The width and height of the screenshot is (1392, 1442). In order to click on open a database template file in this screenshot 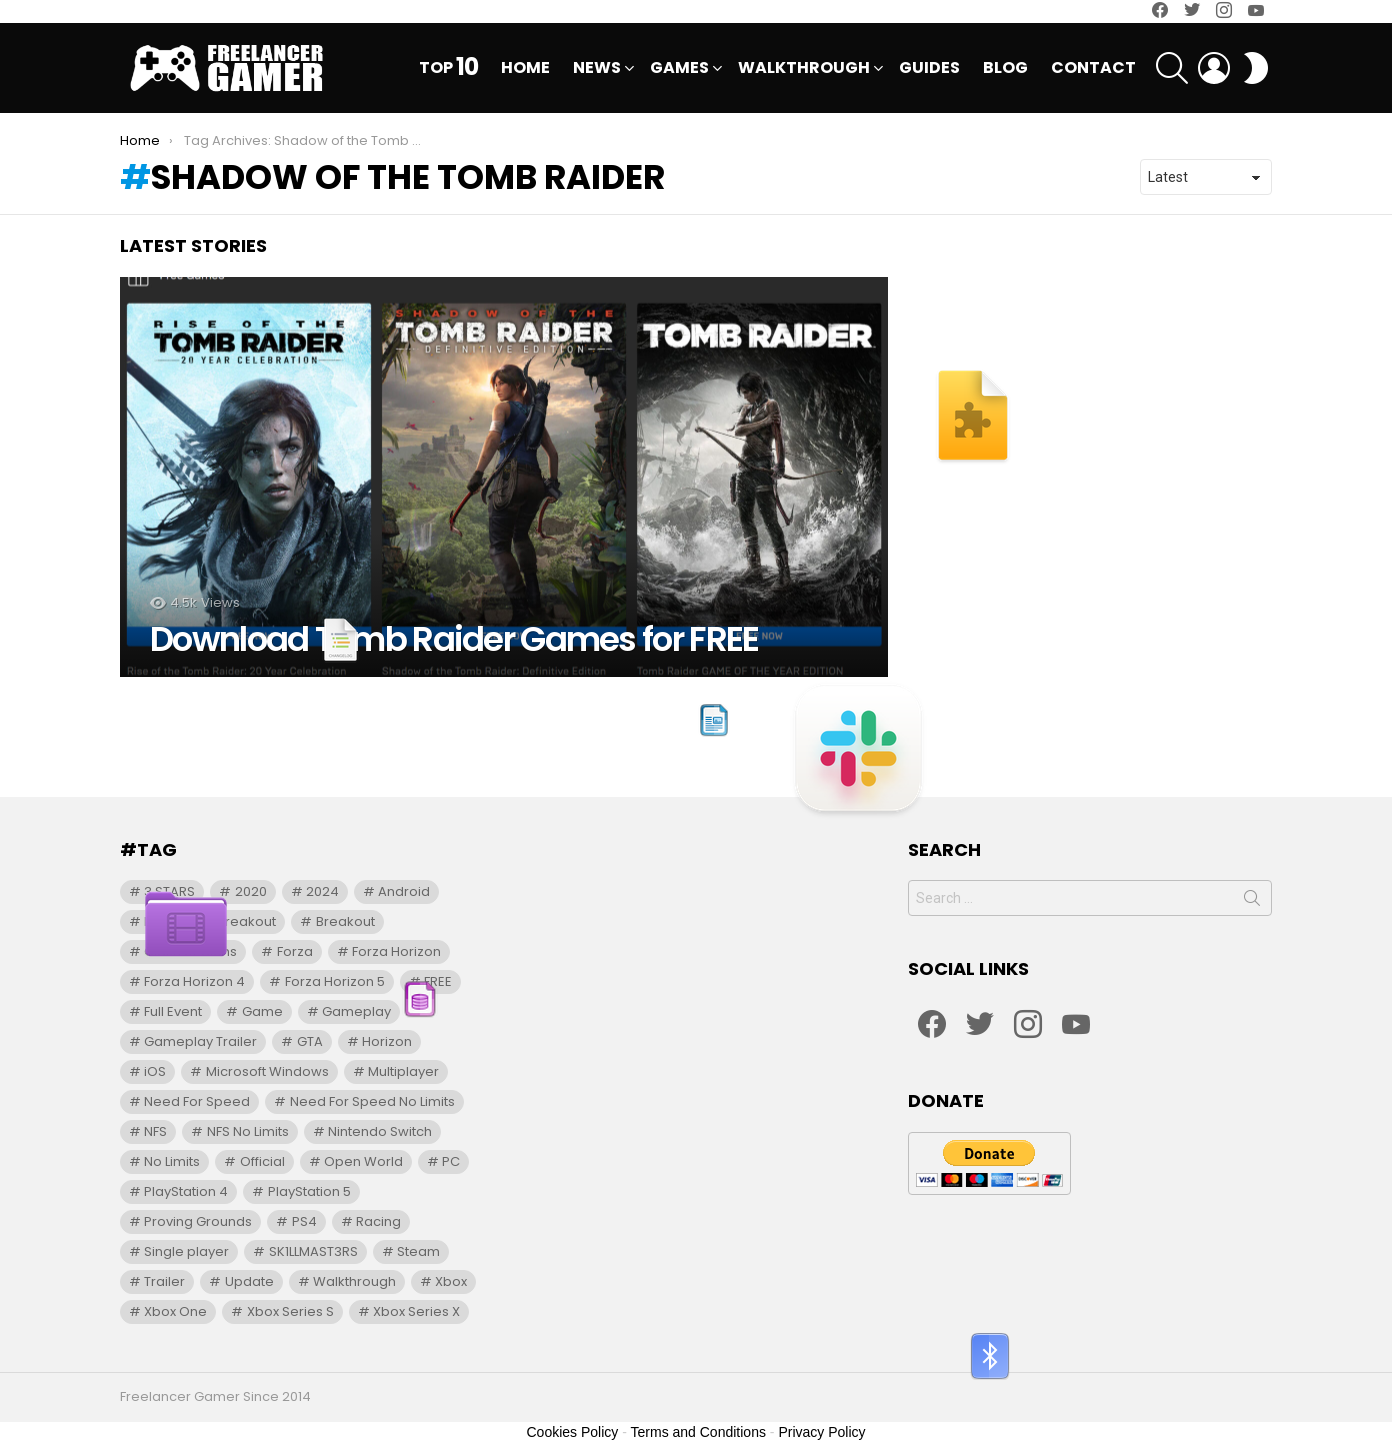, I will do `click(420, 999)`.